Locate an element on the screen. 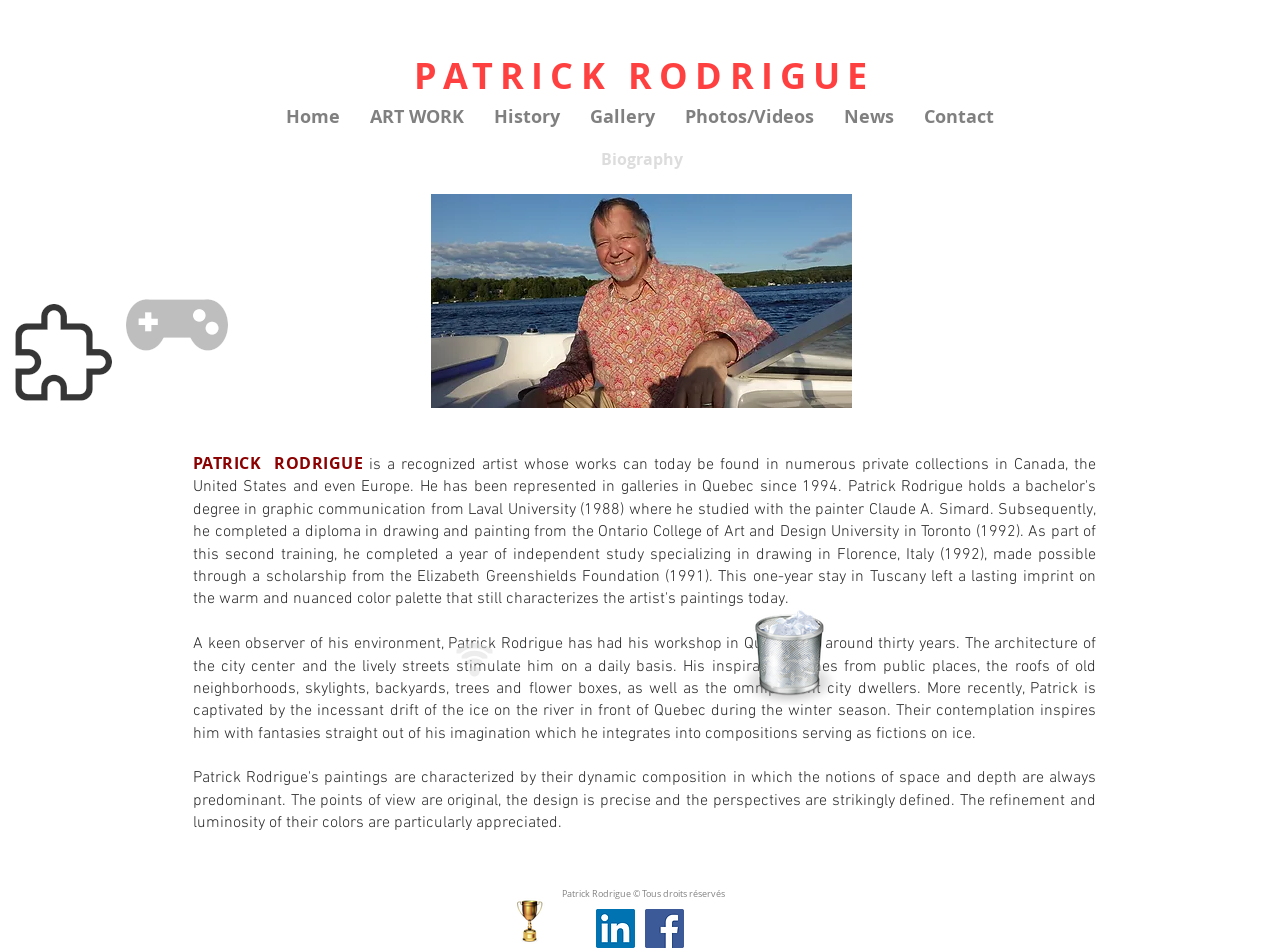 Image resolution: width=1280 pixels, height=950 pixels. indicates third place or bronze-tier achievement is located at coordinates (531, 921).